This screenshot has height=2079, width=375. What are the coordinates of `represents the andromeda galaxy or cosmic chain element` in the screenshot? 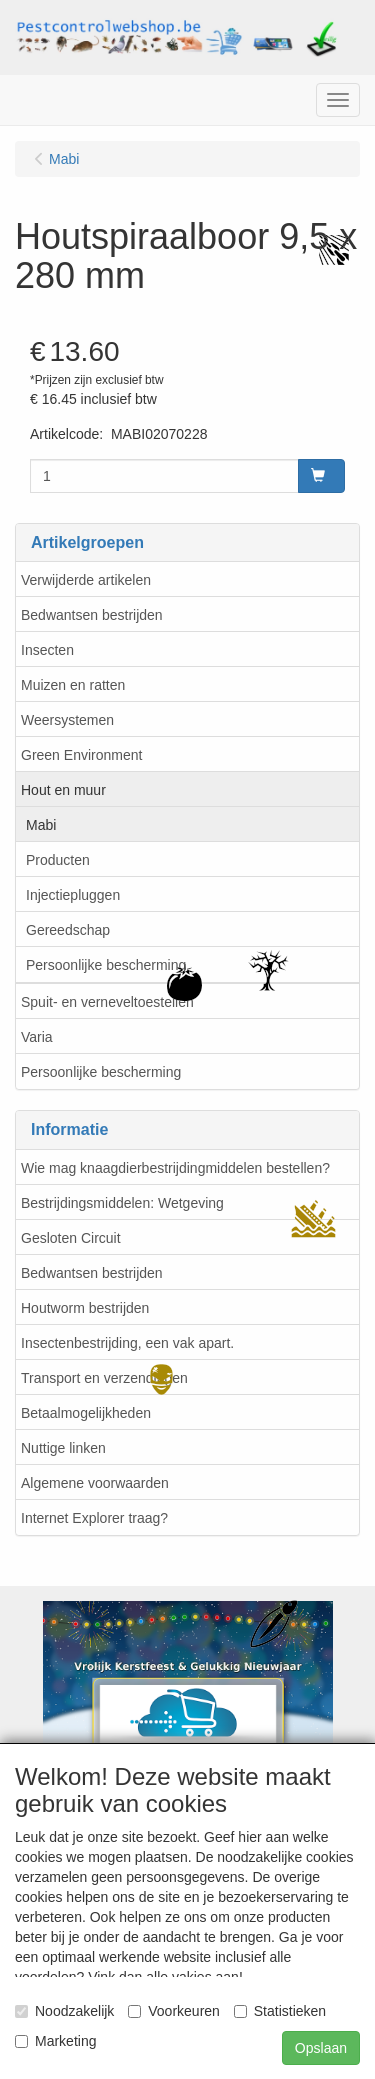 It's located at (334, 250).